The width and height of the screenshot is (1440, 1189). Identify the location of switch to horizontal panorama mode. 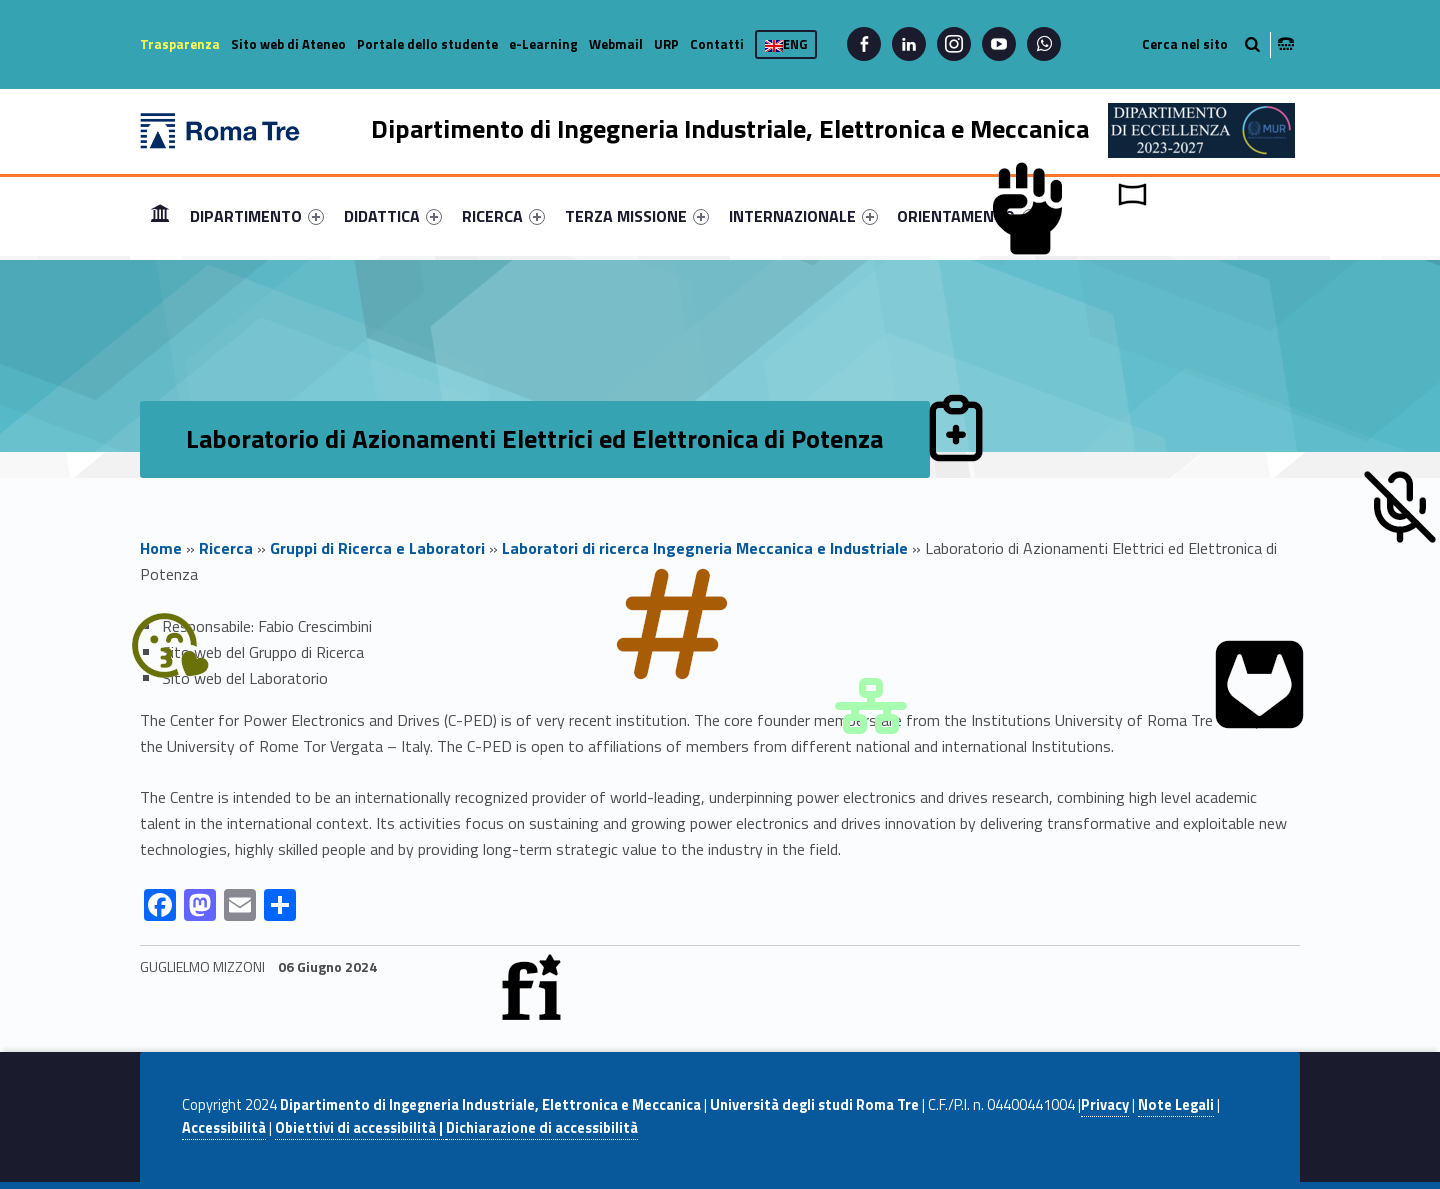
(1132, 194).